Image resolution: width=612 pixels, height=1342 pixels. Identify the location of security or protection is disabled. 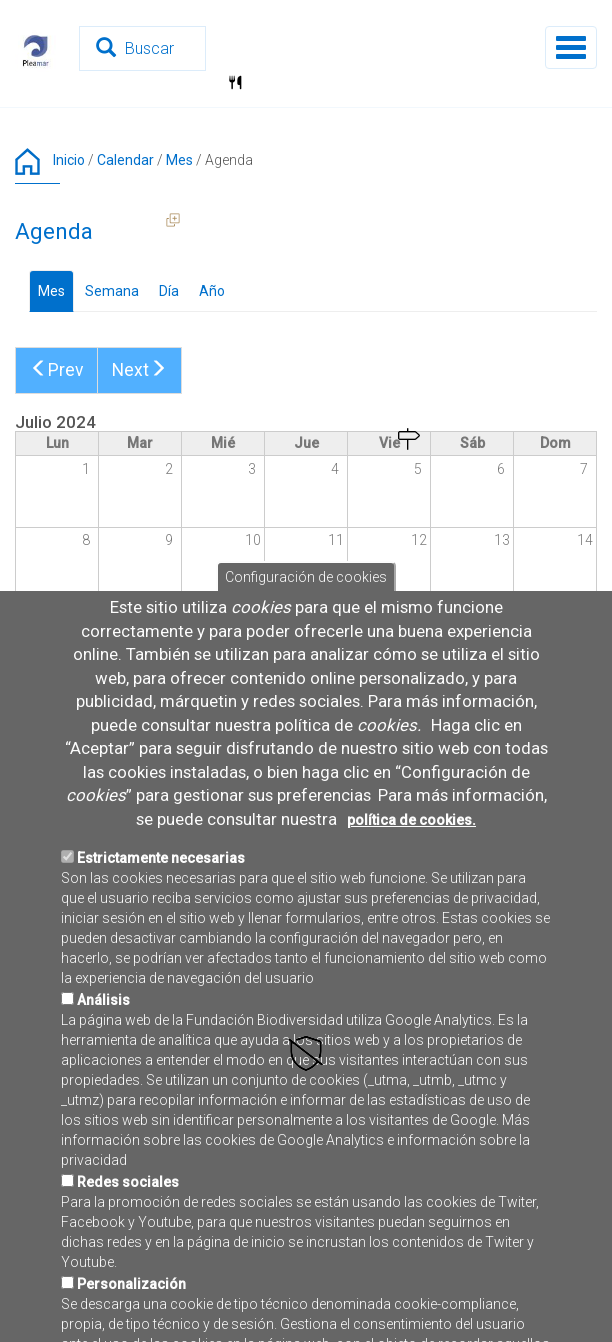
(306, 1053).